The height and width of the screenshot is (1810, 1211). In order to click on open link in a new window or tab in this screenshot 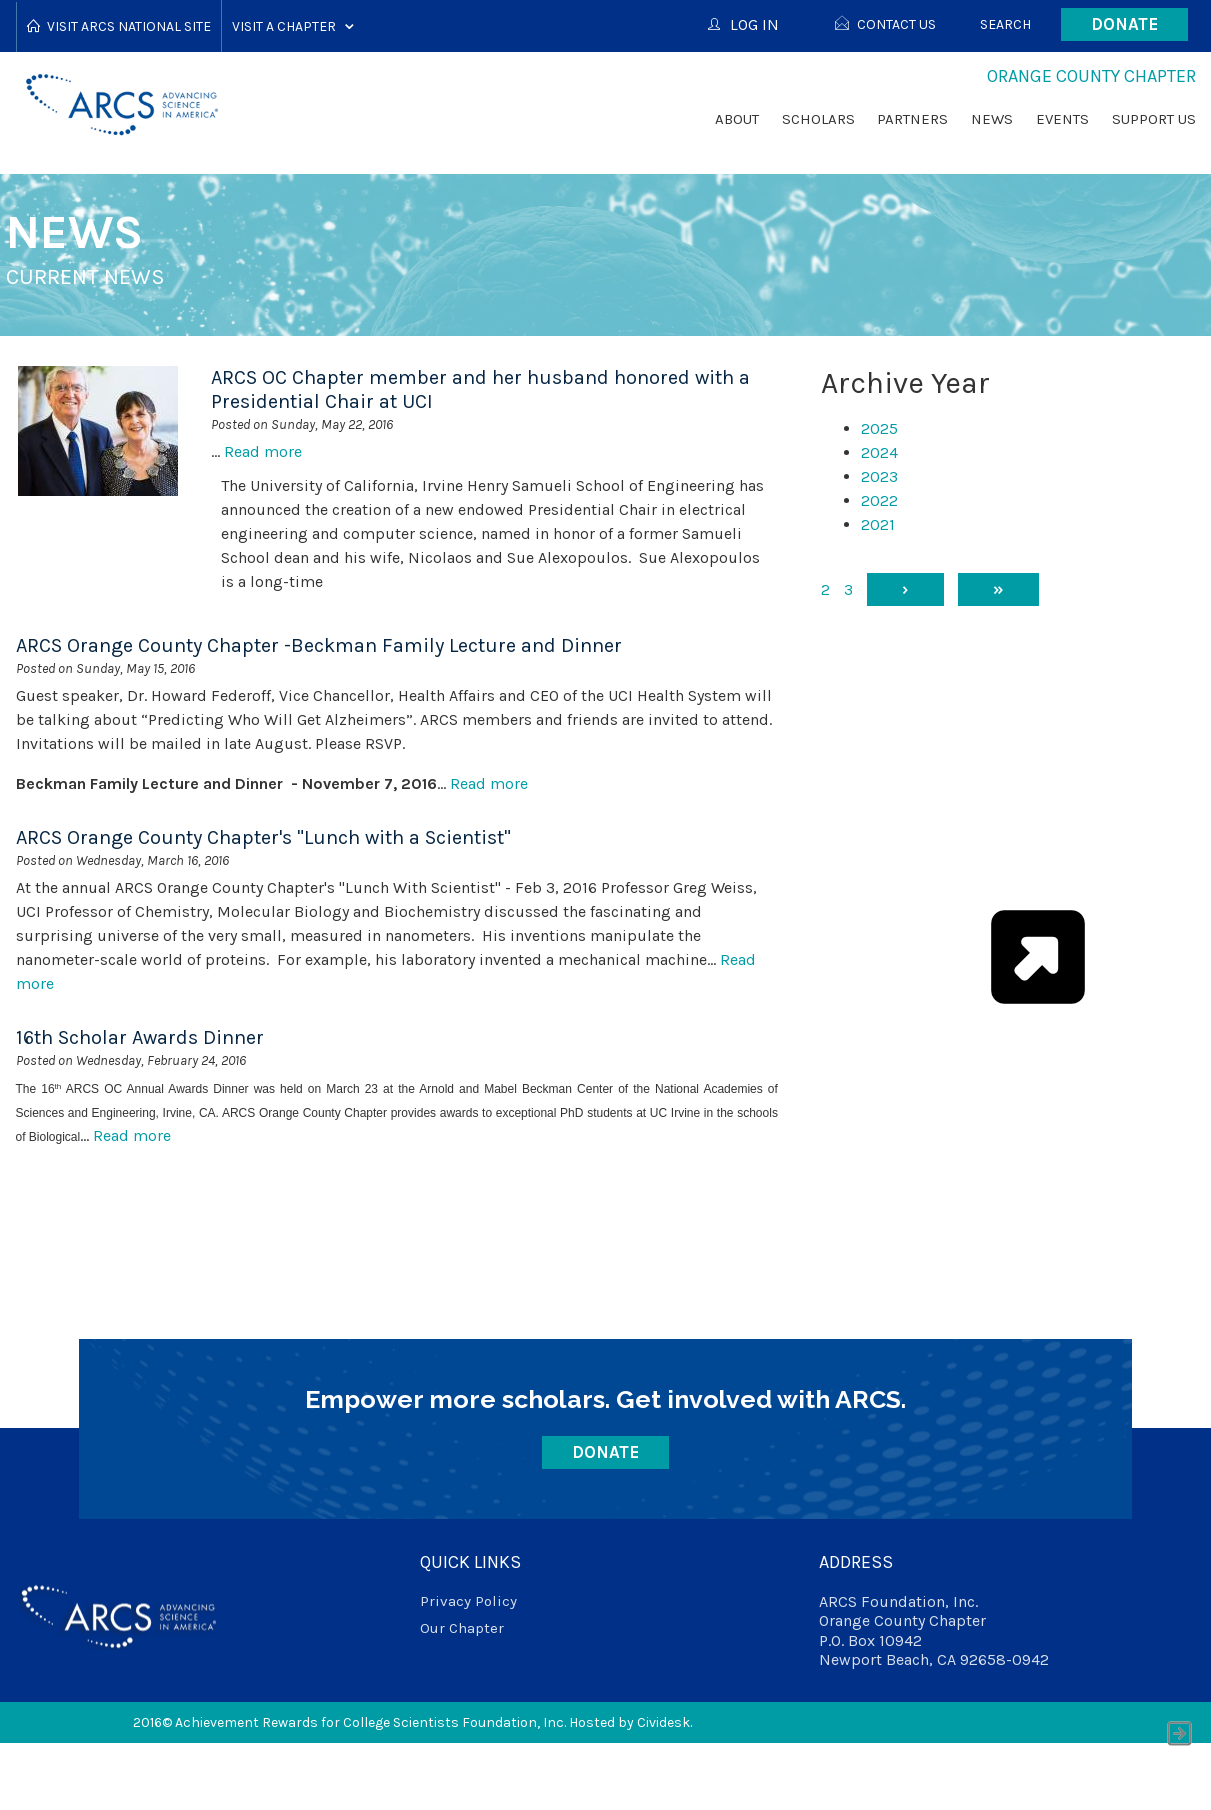, I will do `click(1038, 957)`.